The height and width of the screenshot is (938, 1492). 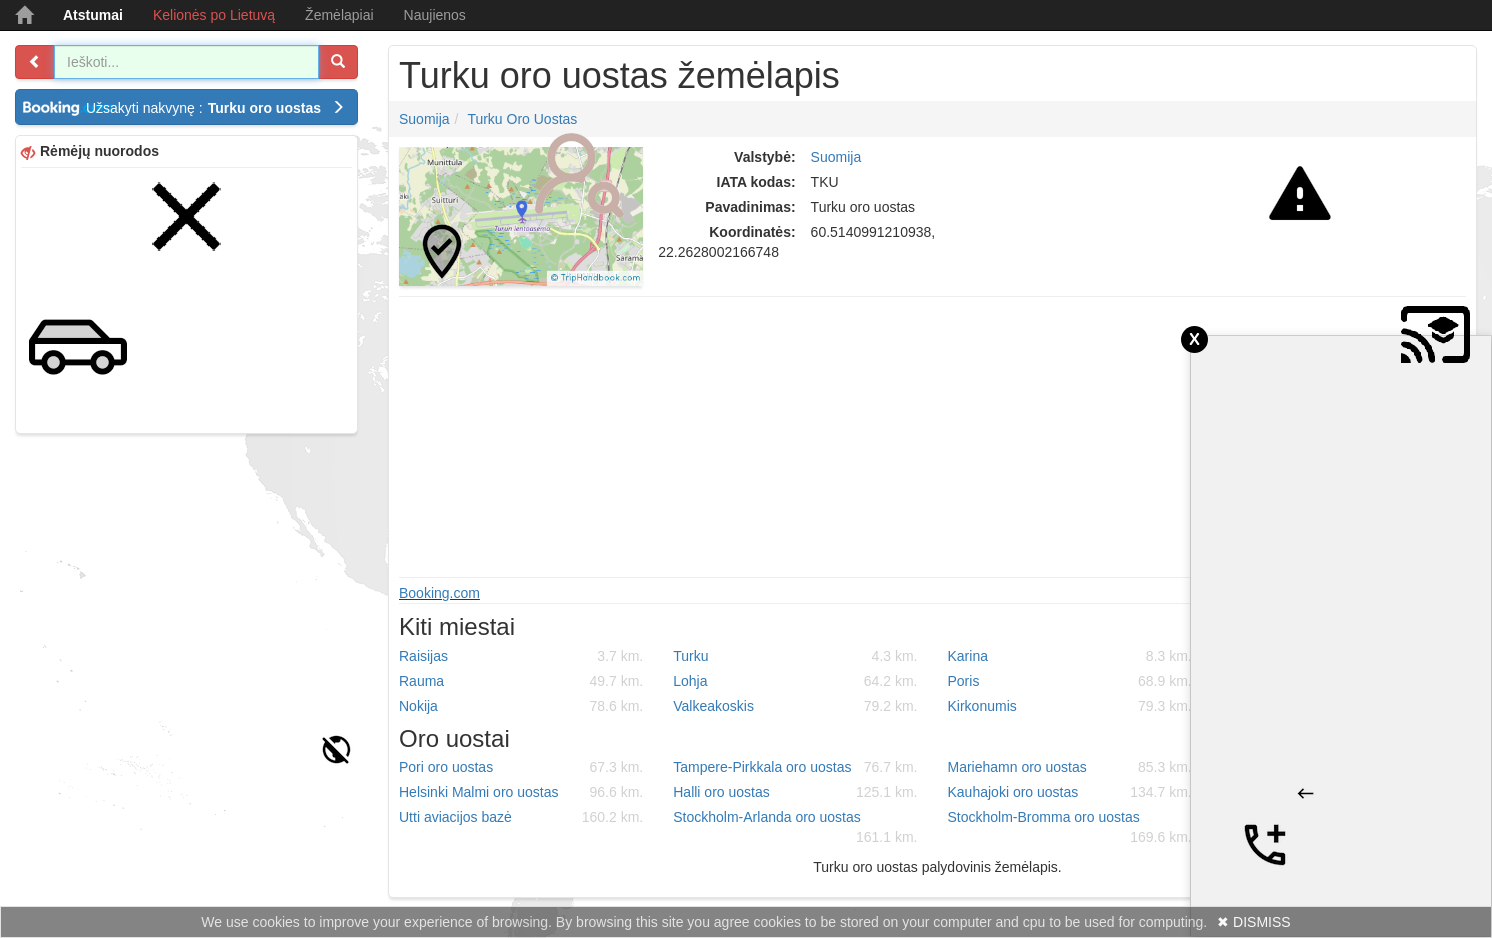 What do you see at coordinates (336, 749) in the screenshot?
I see `disable public visibility` at bounding box center [336, 749].